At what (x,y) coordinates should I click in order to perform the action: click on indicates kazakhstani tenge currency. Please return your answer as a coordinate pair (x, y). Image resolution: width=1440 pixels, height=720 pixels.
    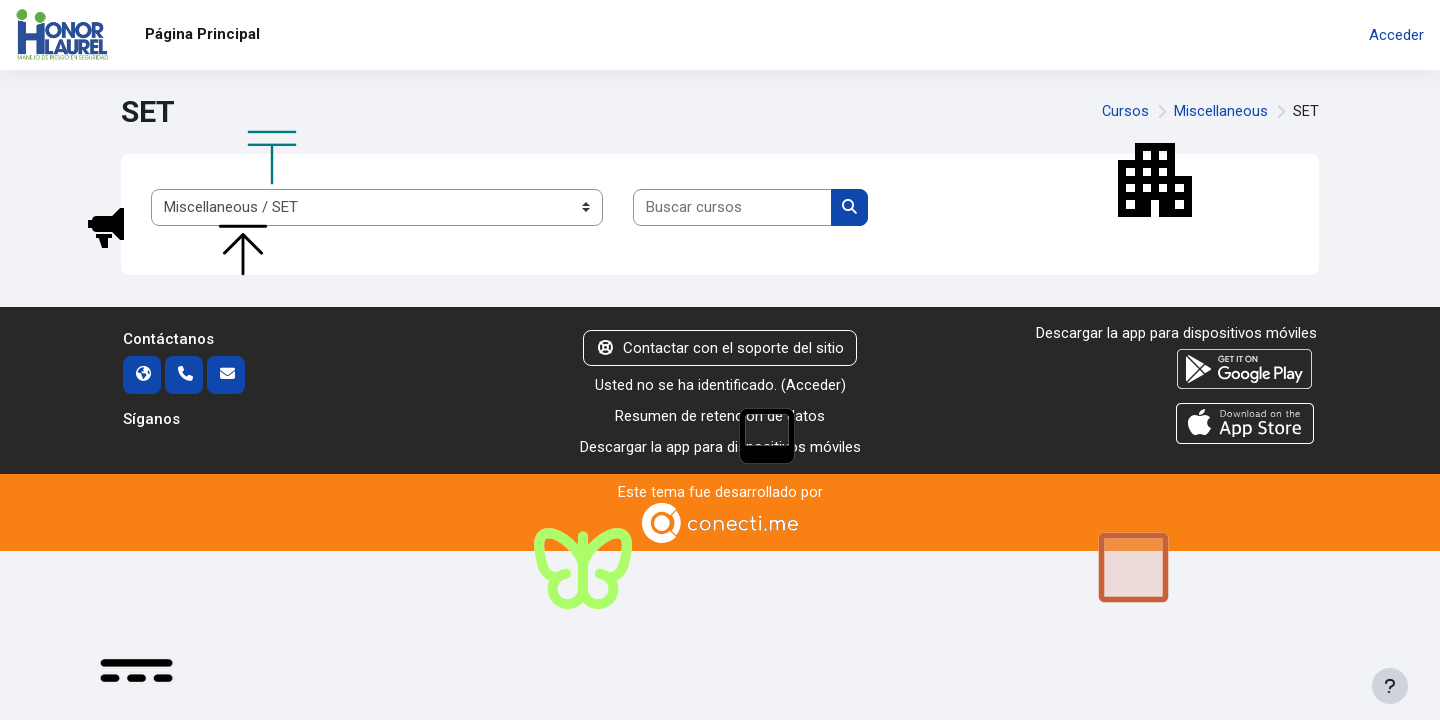
    Looking at the image, I should click on (272, 155).